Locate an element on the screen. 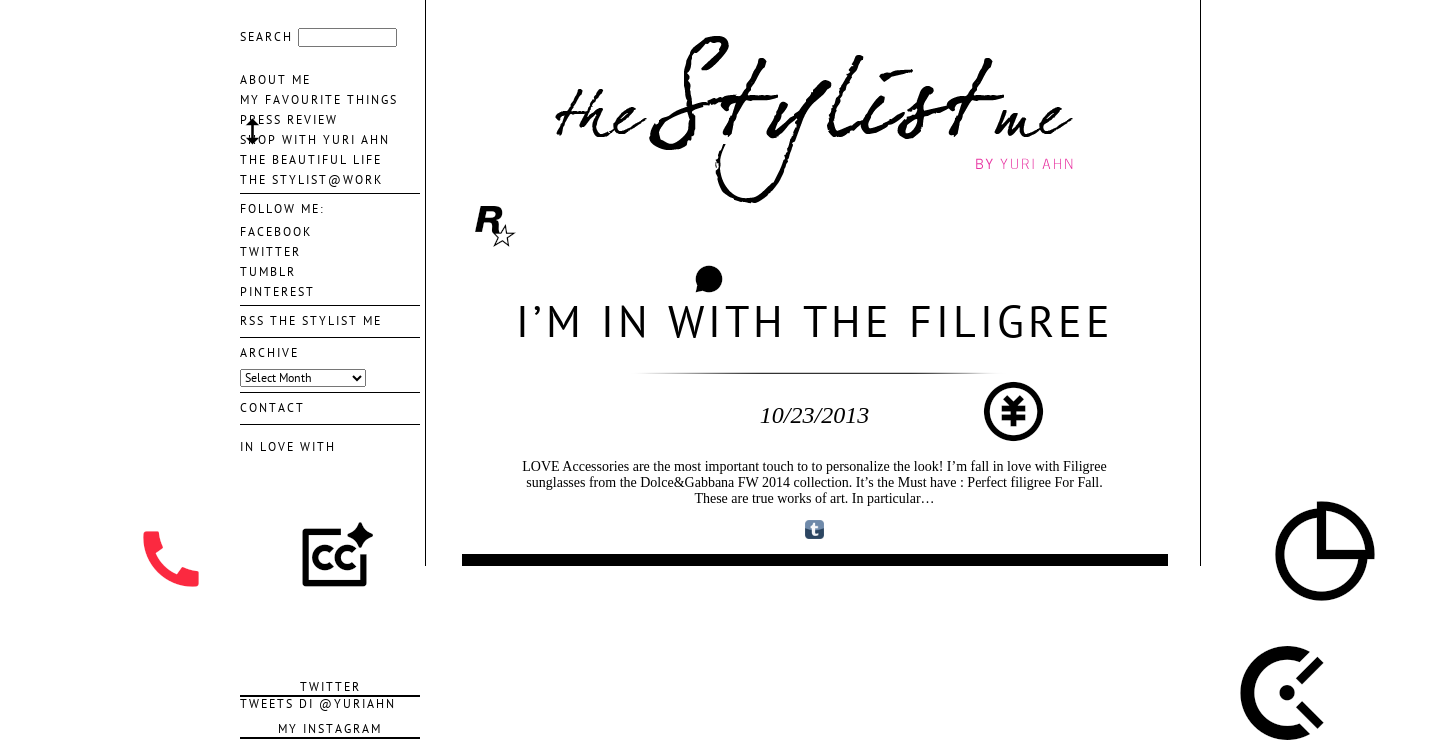  make a phone call is located at coordinates (171, 559).